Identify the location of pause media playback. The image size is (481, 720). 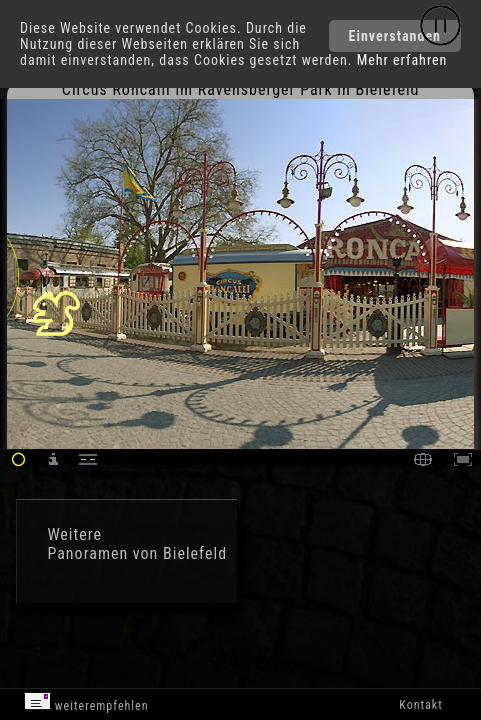
(440, 25).